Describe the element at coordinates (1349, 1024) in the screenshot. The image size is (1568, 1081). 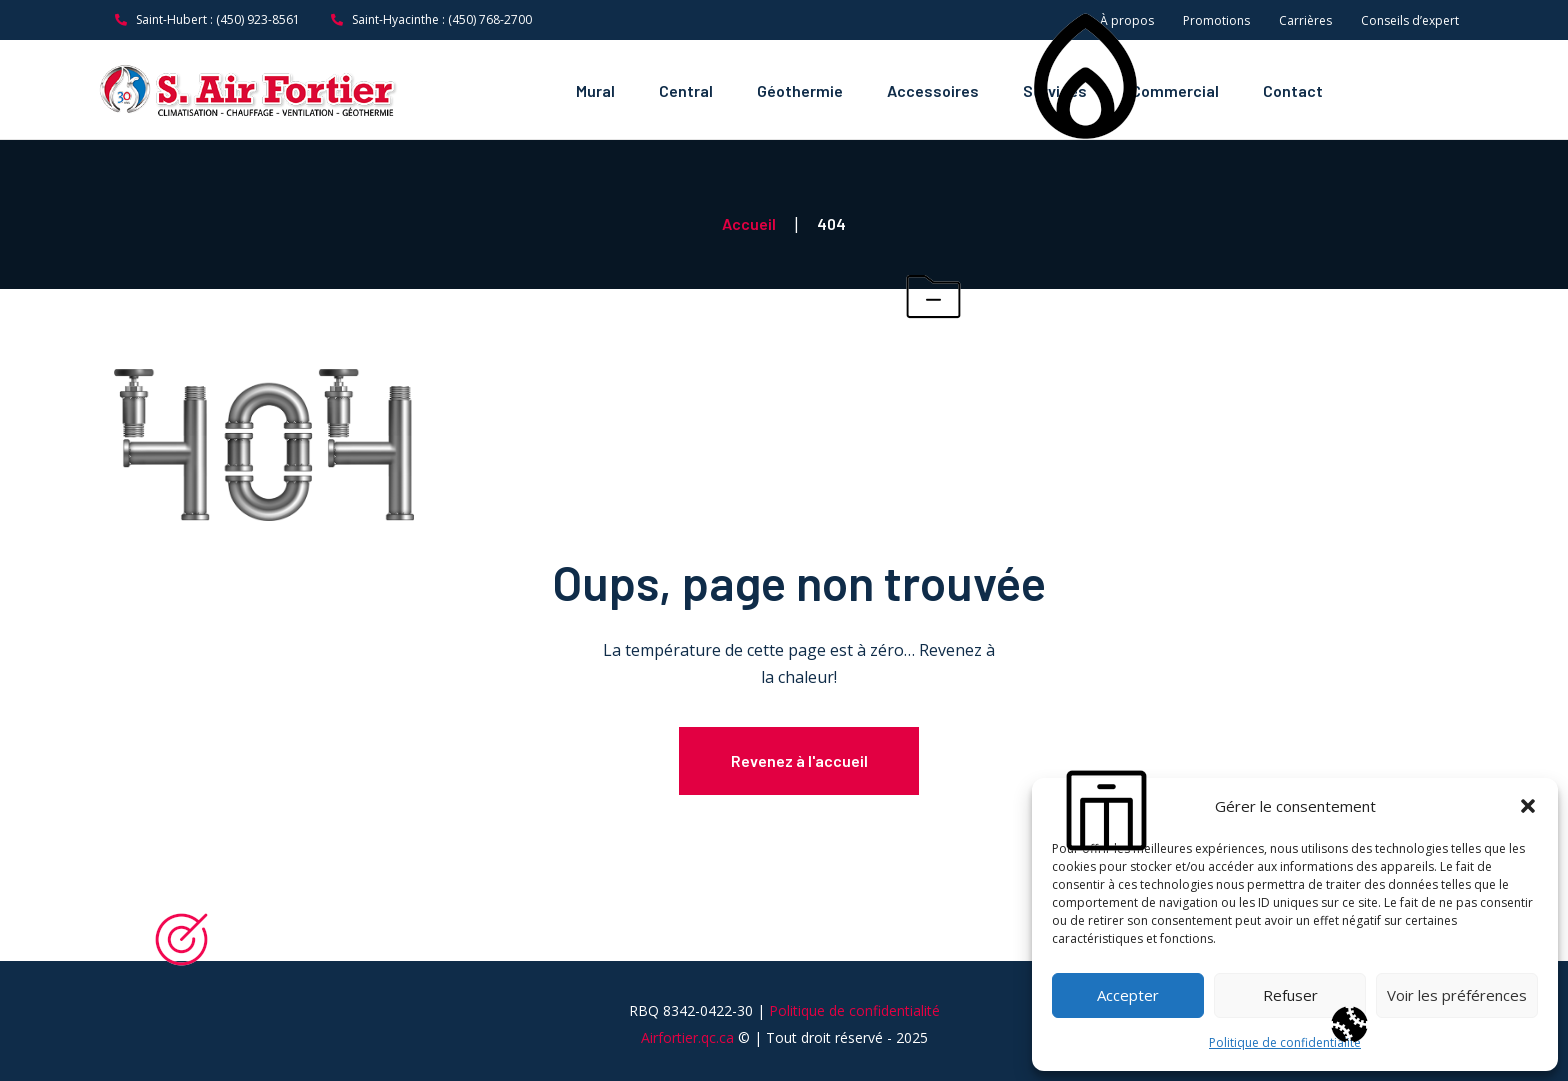
I see `view baseball scores or stats` at that location.